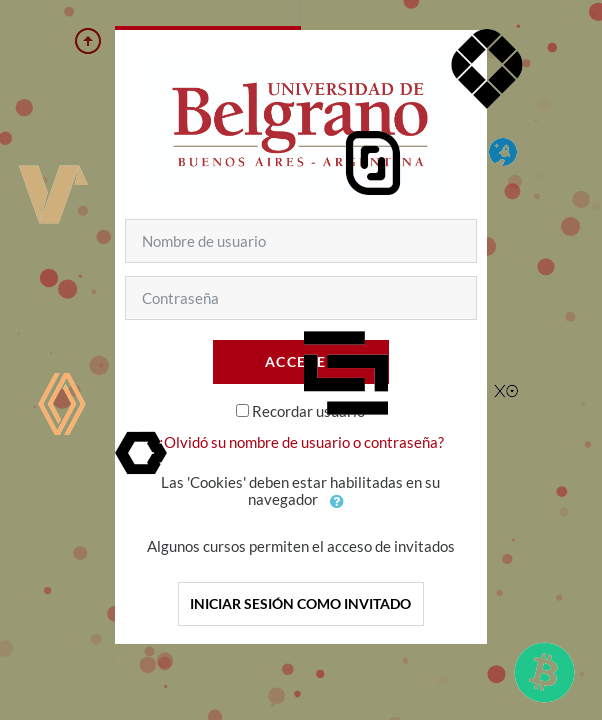 Image resolution: width=602 pixels, height=720 pixels. What do you see at coordinates (346, 373) in the screenshot?
I see `skaffold application or service` at bounding box center [346, 373].